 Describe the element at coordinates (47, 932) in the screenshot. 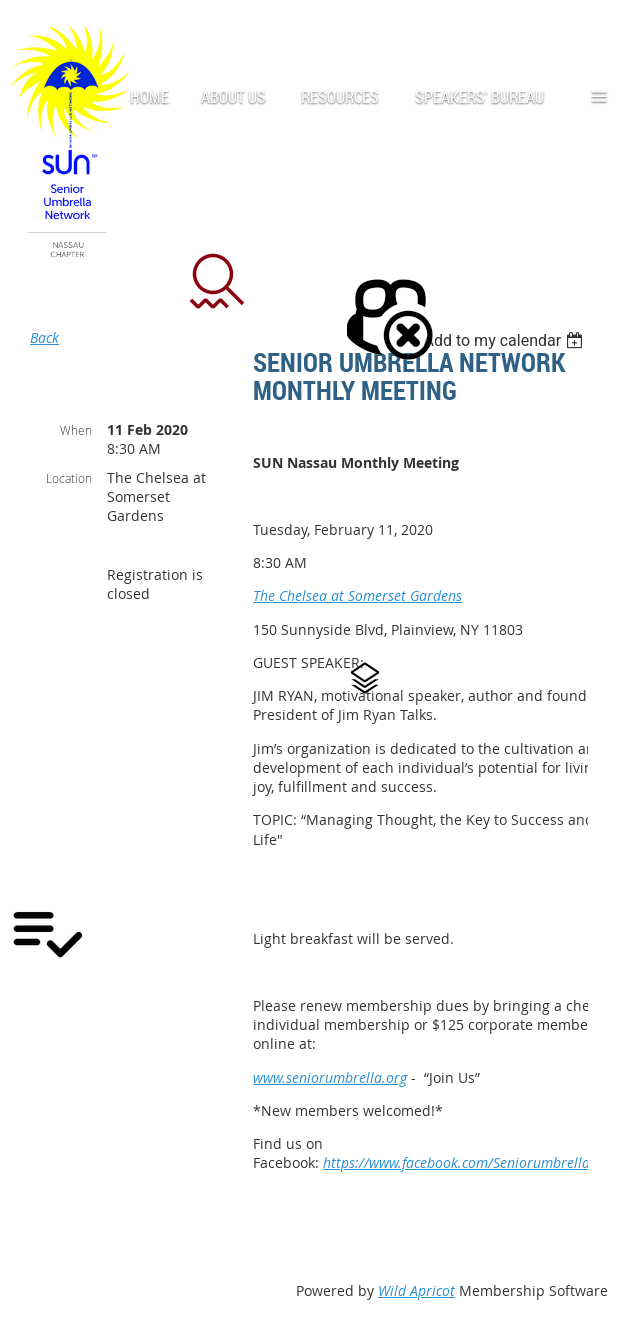

I see `item successfully added to playlist` at that location.